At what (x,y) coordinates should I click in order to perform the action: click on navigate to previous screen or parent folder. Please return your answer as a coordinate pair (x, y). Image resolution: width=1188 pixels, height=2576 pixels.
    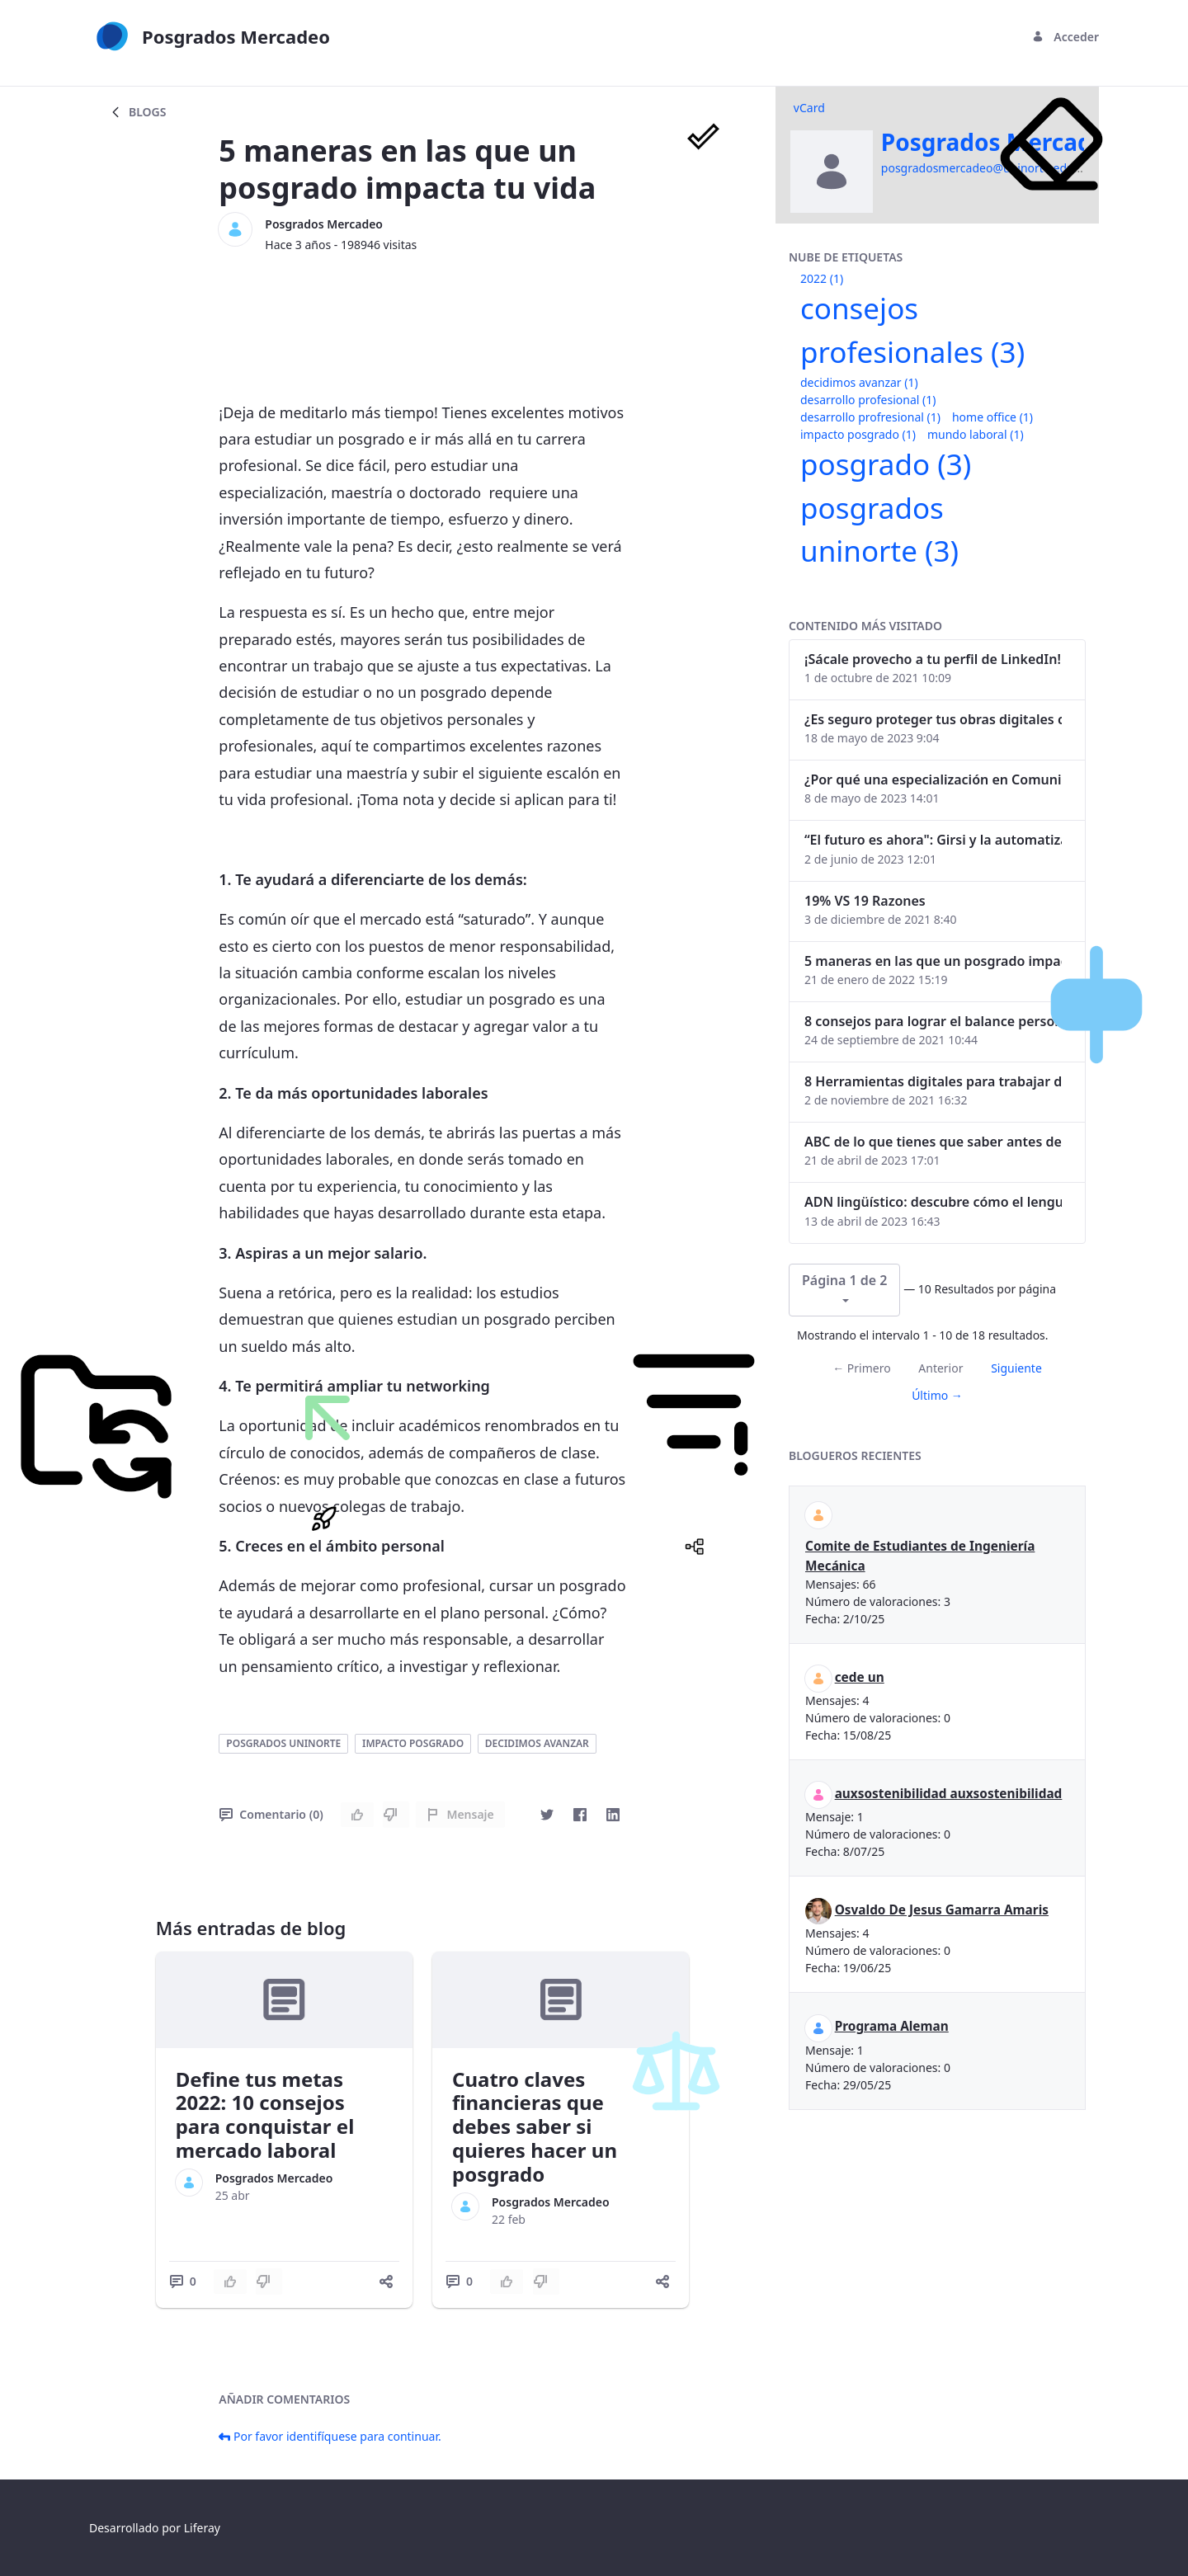
    Looking at the image, I should click on (328, 1418).